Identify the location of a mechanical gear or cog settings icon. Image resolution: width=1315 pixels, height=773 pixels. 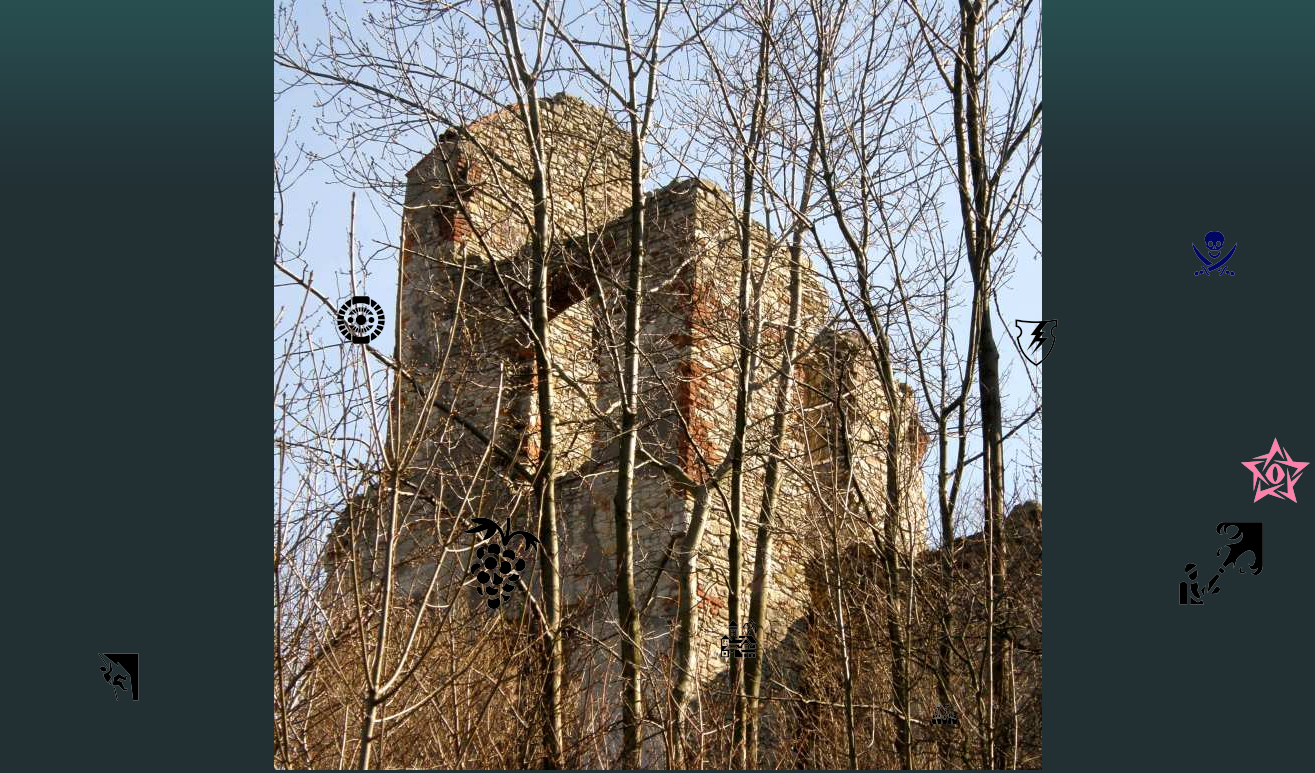
(361, 320).